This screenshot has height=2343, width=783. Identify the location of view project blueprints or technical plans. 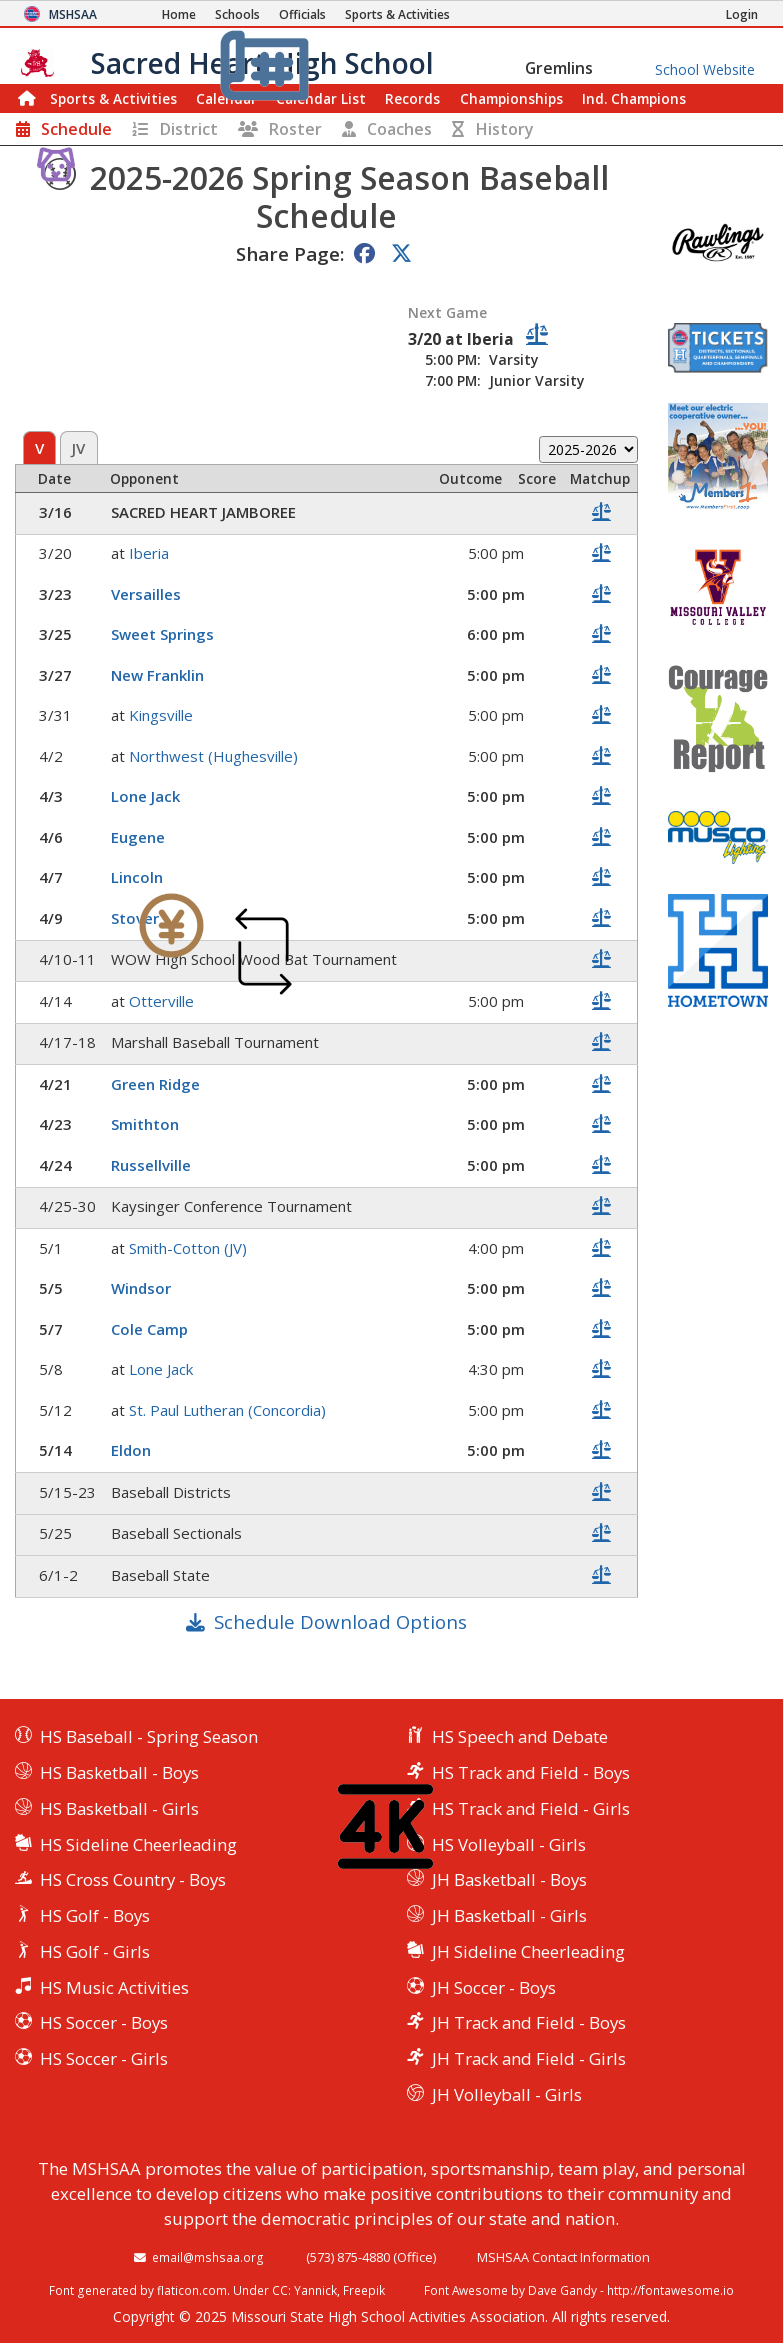
(264, 68).